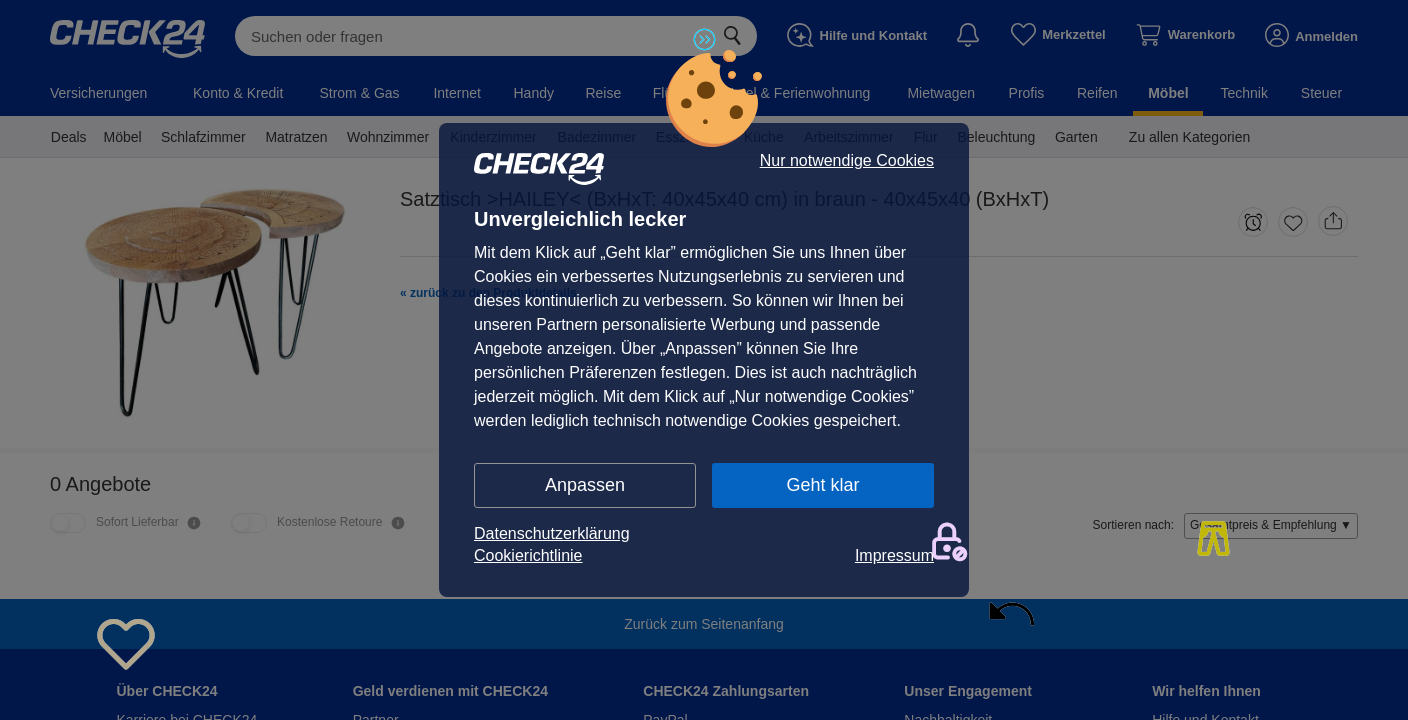  Describe the element at coordinates (126, 644) in the screenshot. I see `add item to favorites` at that location.